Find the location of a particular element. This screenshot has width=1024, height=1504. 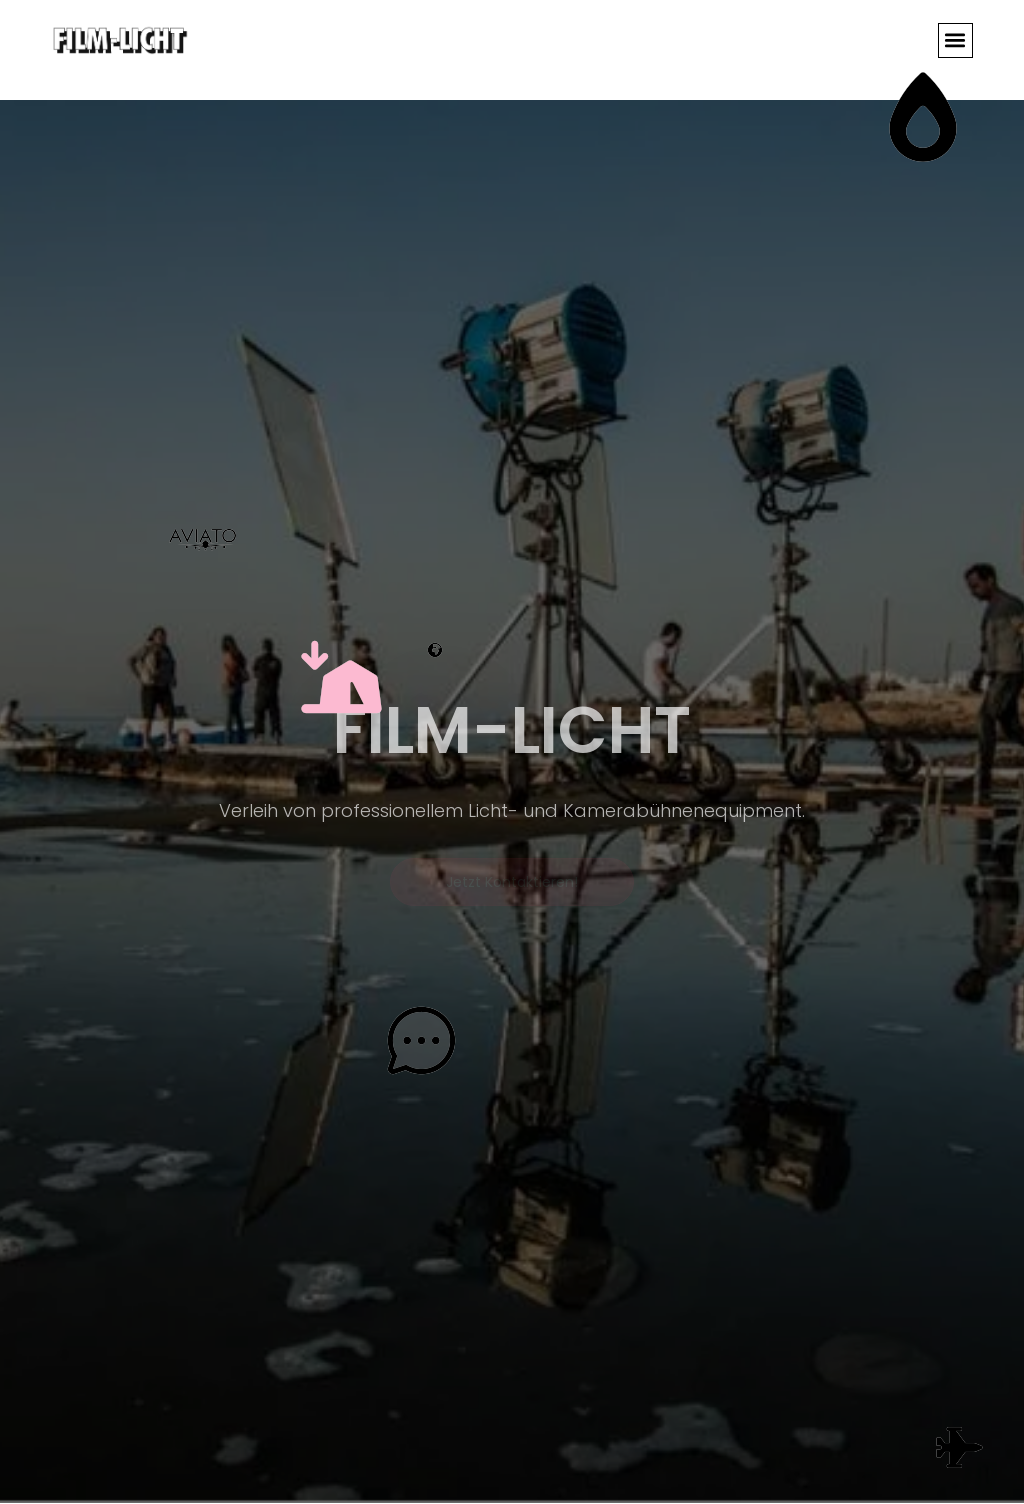

indicates trending or hot content is located at coordinates (923, 117).